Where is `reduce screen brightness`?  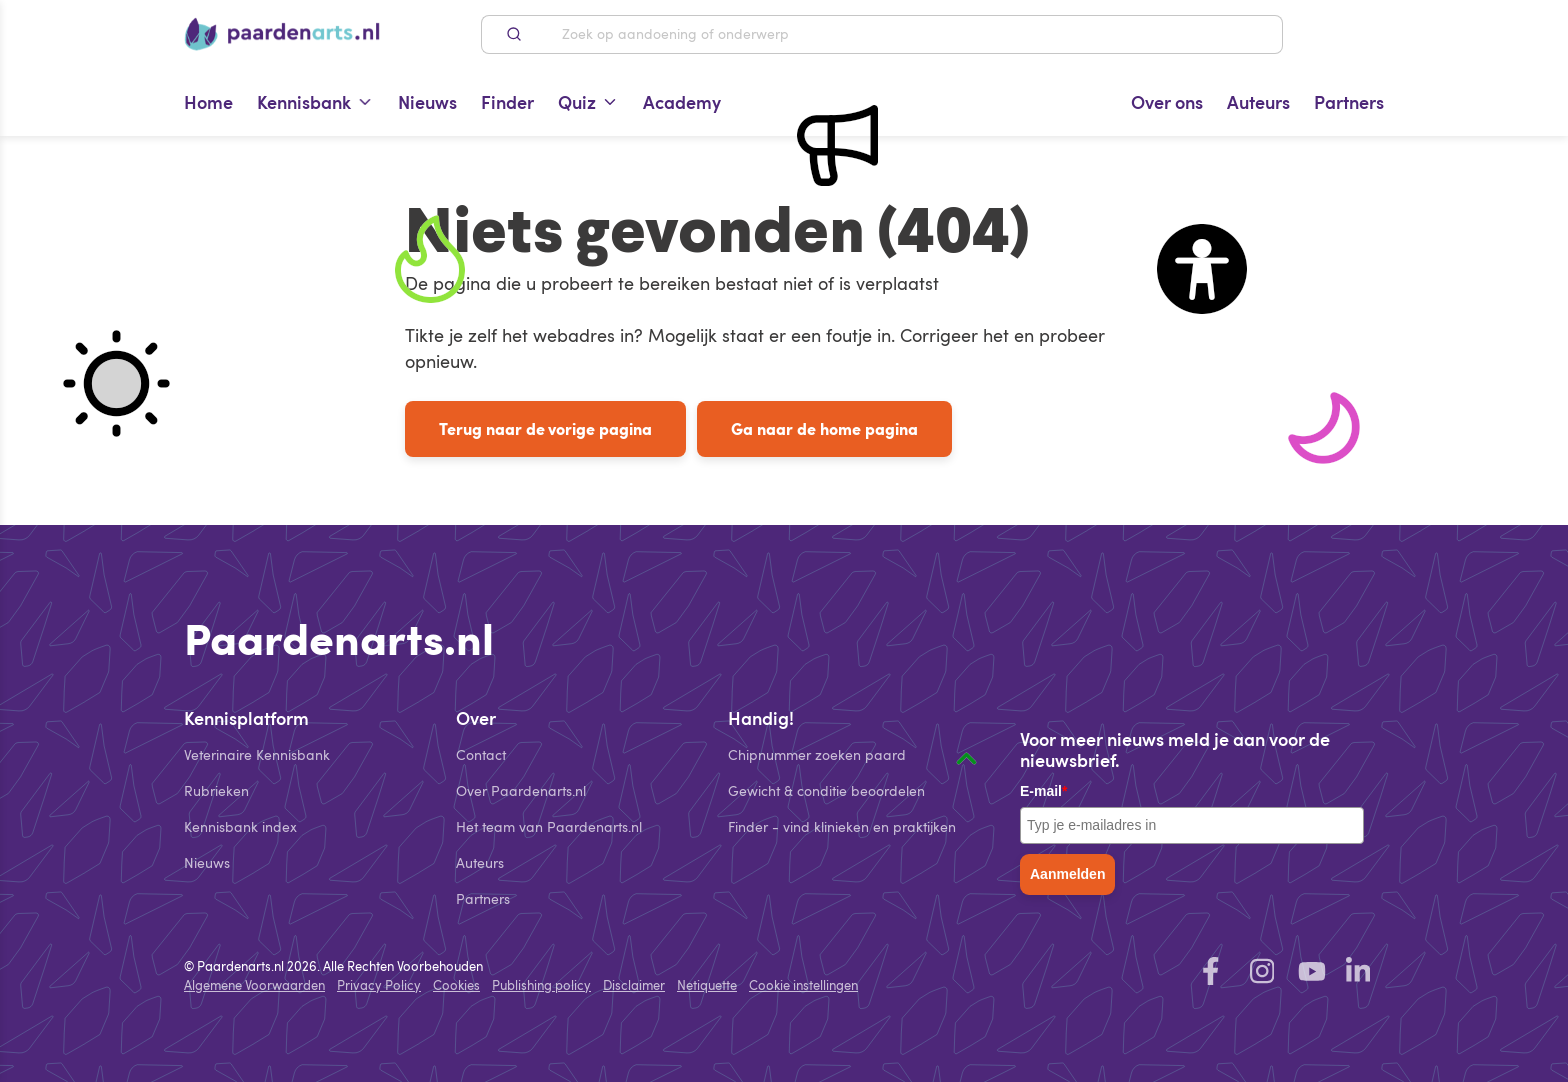 reduce screen brightness is located at coordinates (116, 383).